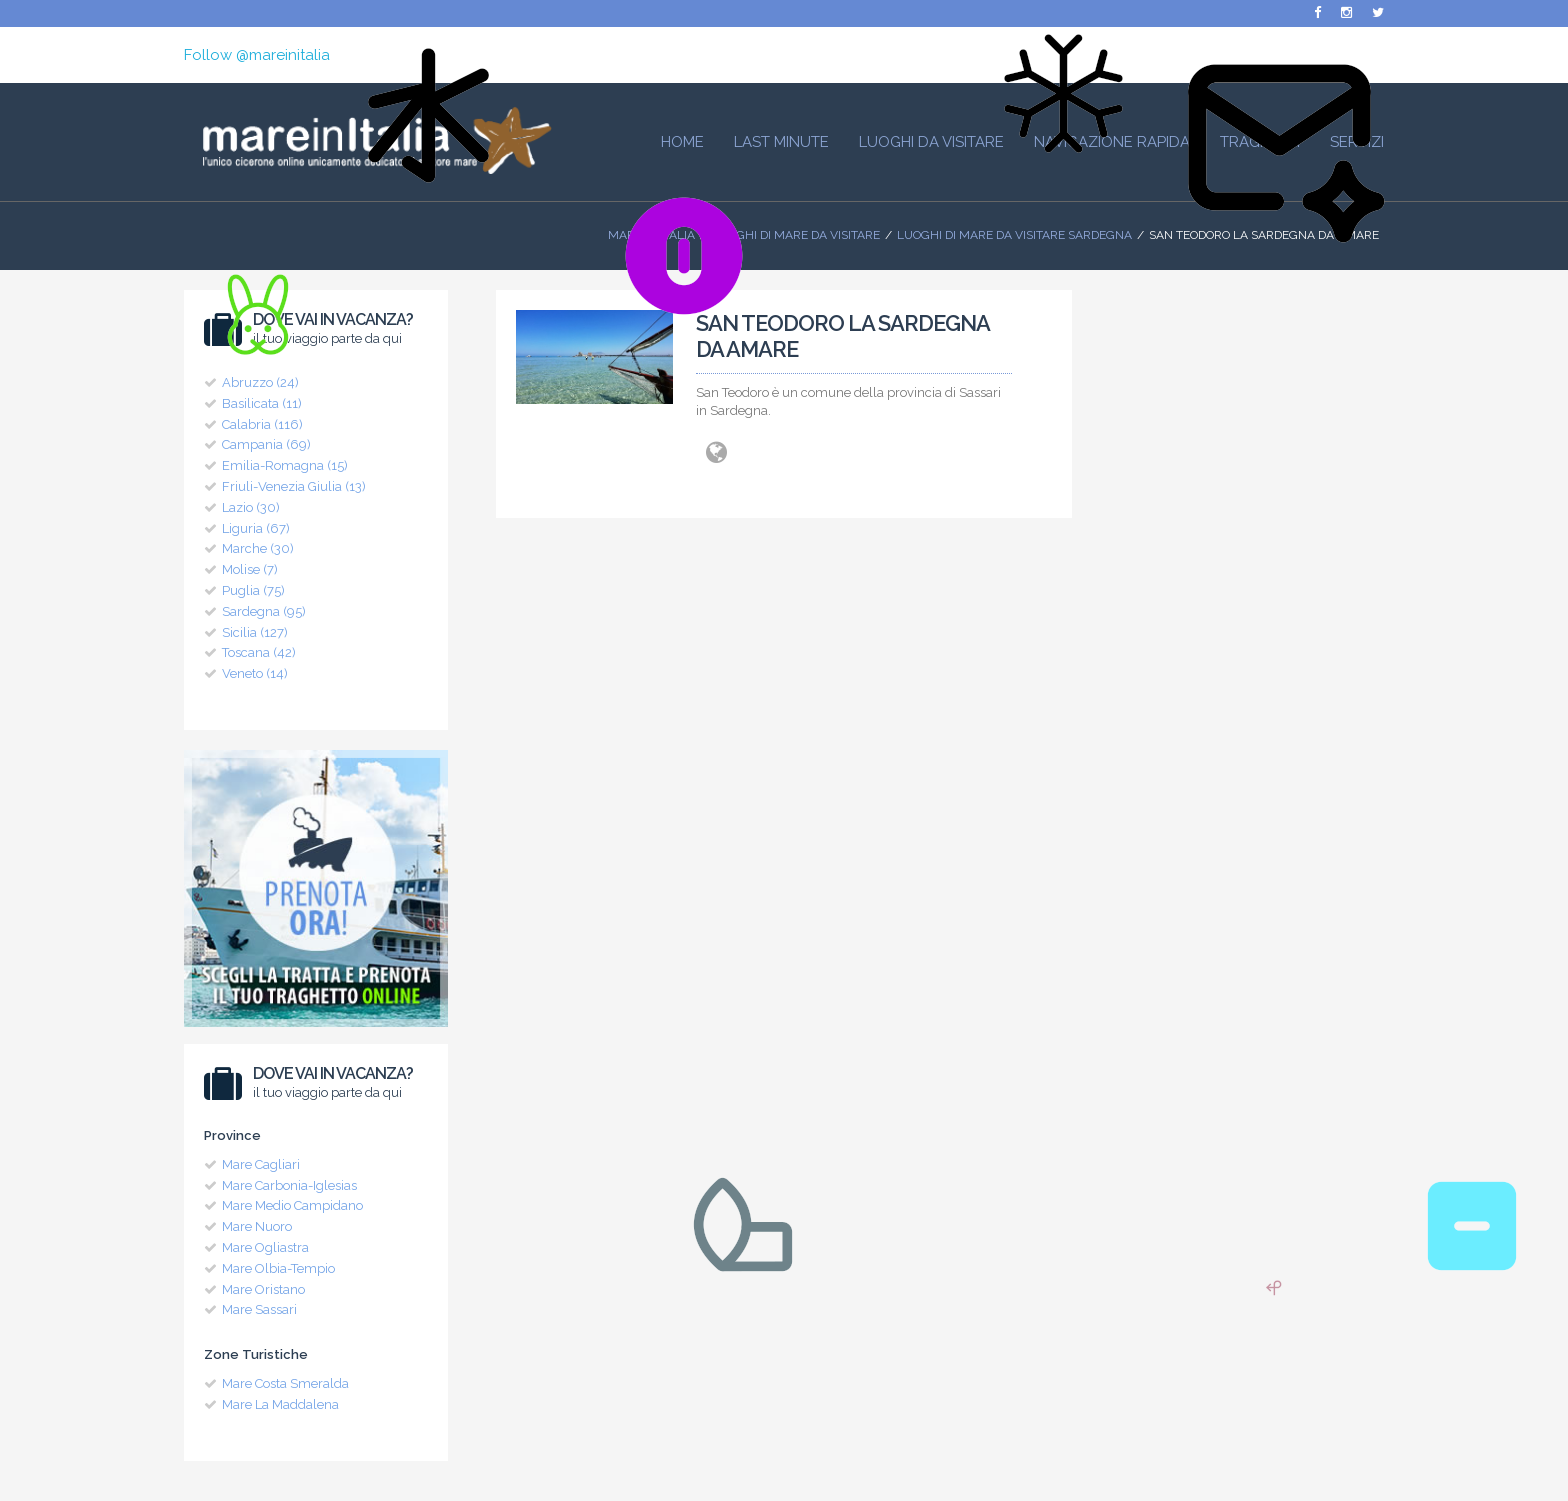 The image size is (1568, 1501). Describe the element at coordinates (1472, 1226) in the screenshot. I see `remove an item from a list` at that location.